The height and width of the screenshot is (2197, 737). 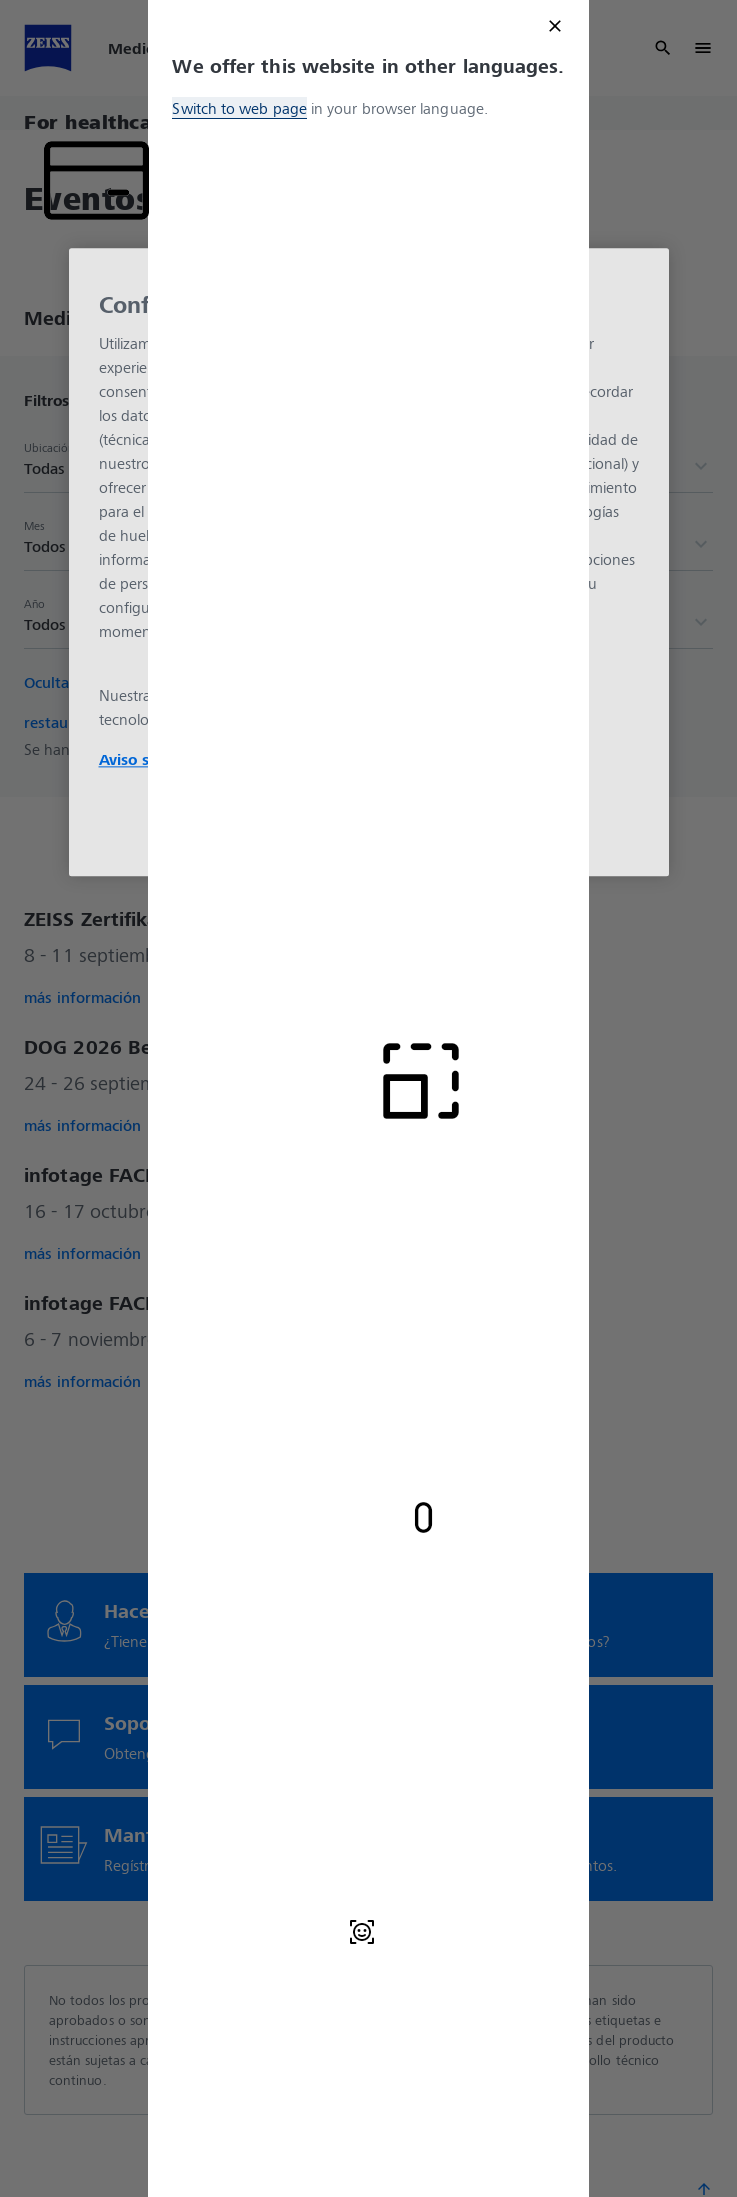 What do you see at coordinates (421, 1081) in the screenshot?
I see `resize a window or element` at bounding box center [421, 1081].